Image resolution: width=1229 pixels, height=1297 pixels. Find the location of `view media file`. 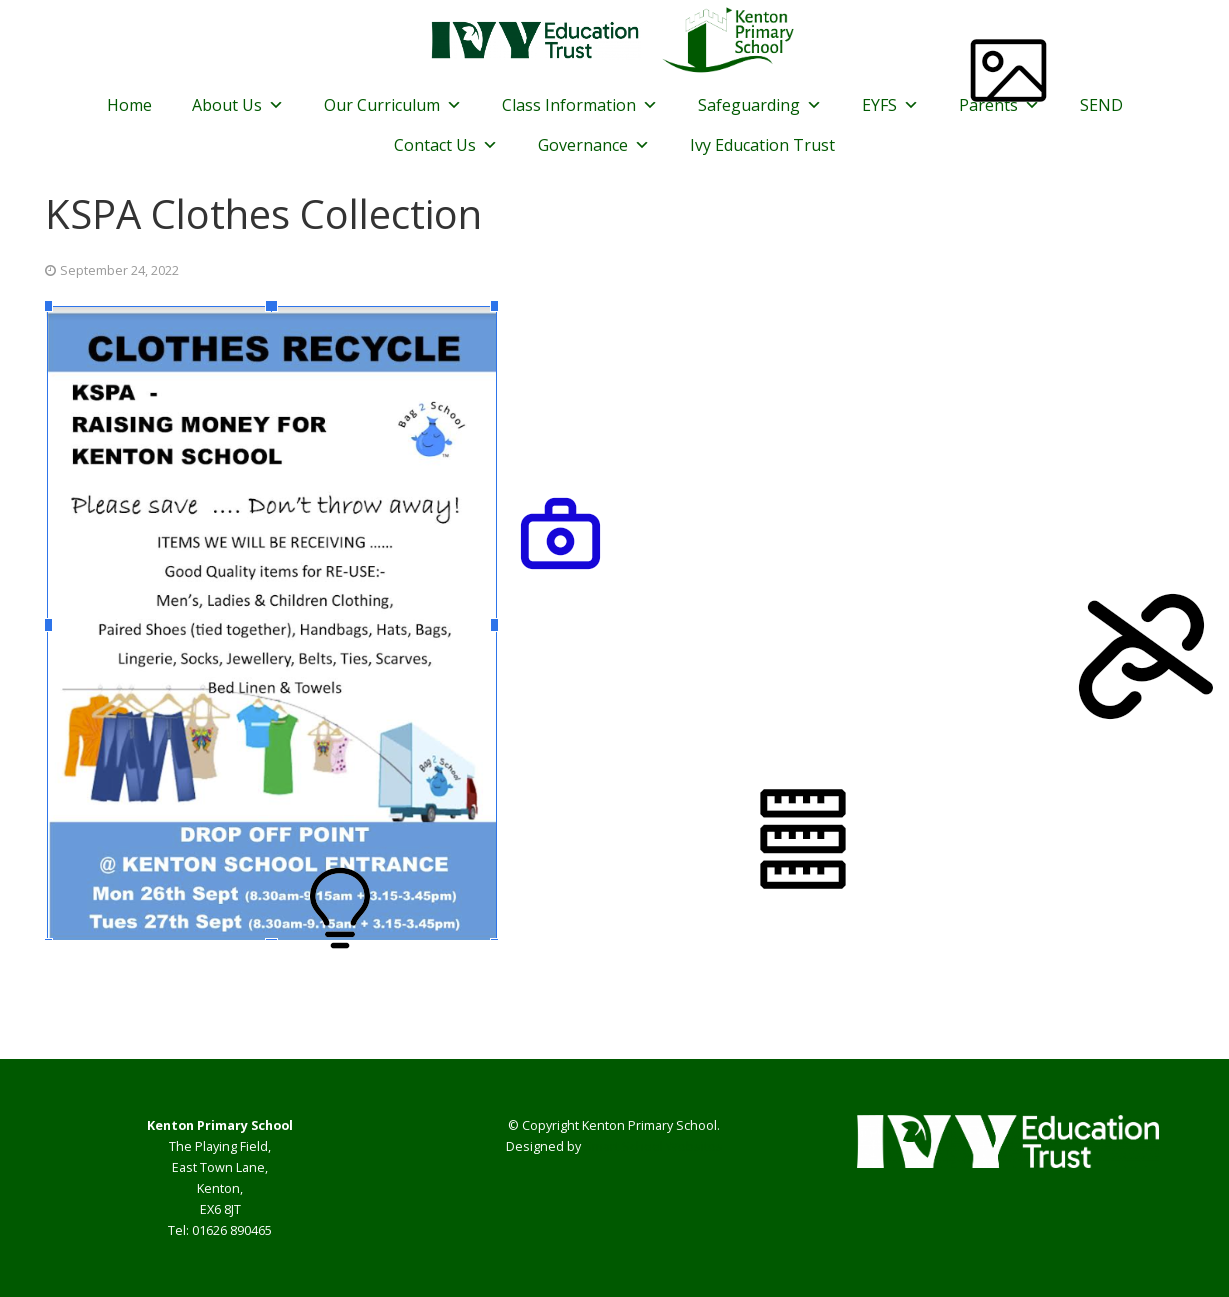

view media file is located at coordinates (1008, 70).